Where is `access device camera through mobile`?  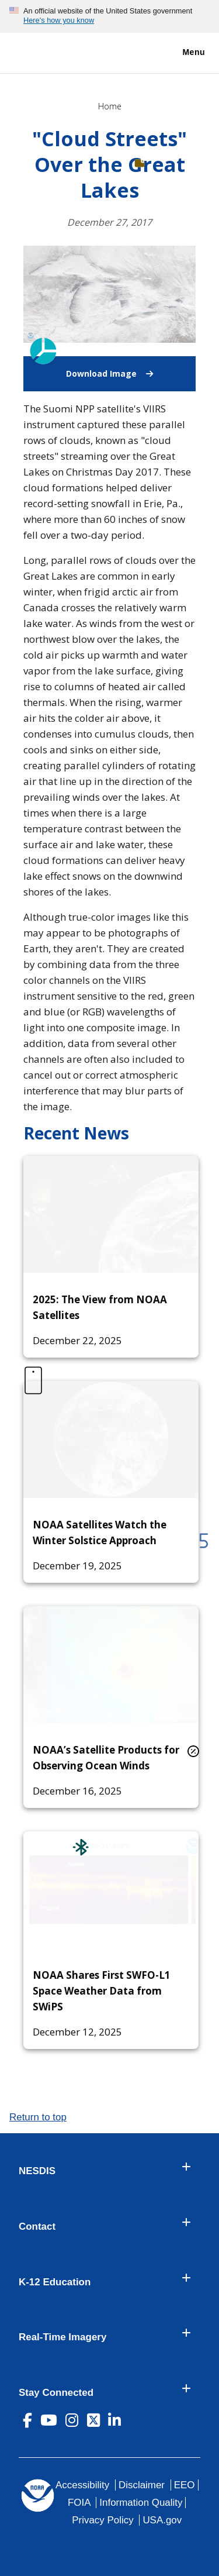
access device camera through mobile is located at coordinates (33, 1380).